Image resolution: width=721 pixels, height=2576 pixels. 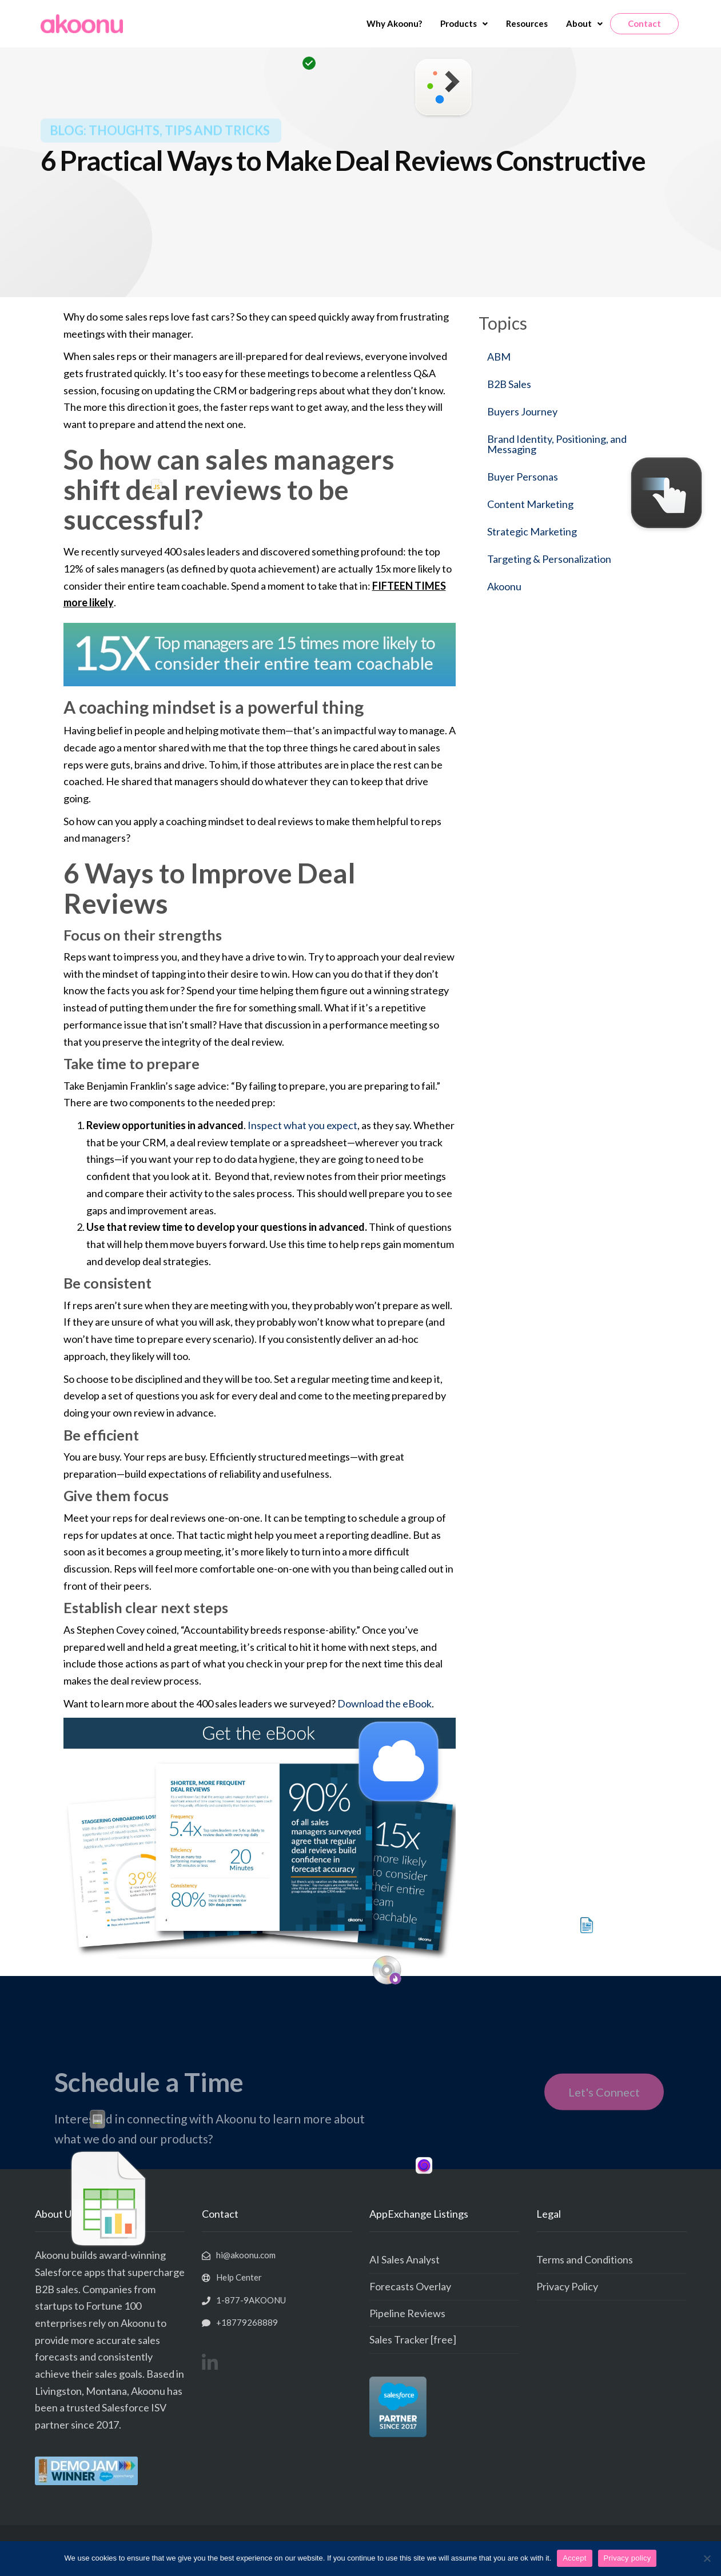 What do you see at coordinates (309, 63) in the screenshot?
I see `confirm or apply changes in a dialog` at bounding box center [309, 63].